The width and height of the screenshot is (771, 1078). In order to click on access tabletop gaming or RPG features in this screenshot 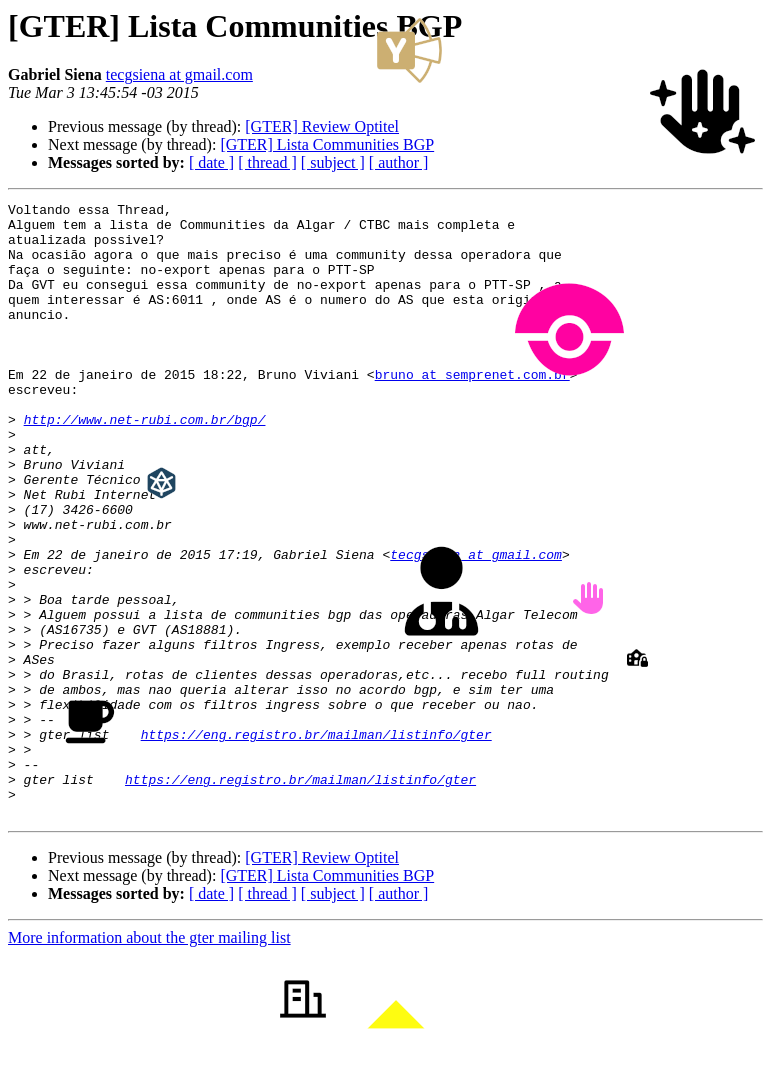, I will do `click(161, 482)`.